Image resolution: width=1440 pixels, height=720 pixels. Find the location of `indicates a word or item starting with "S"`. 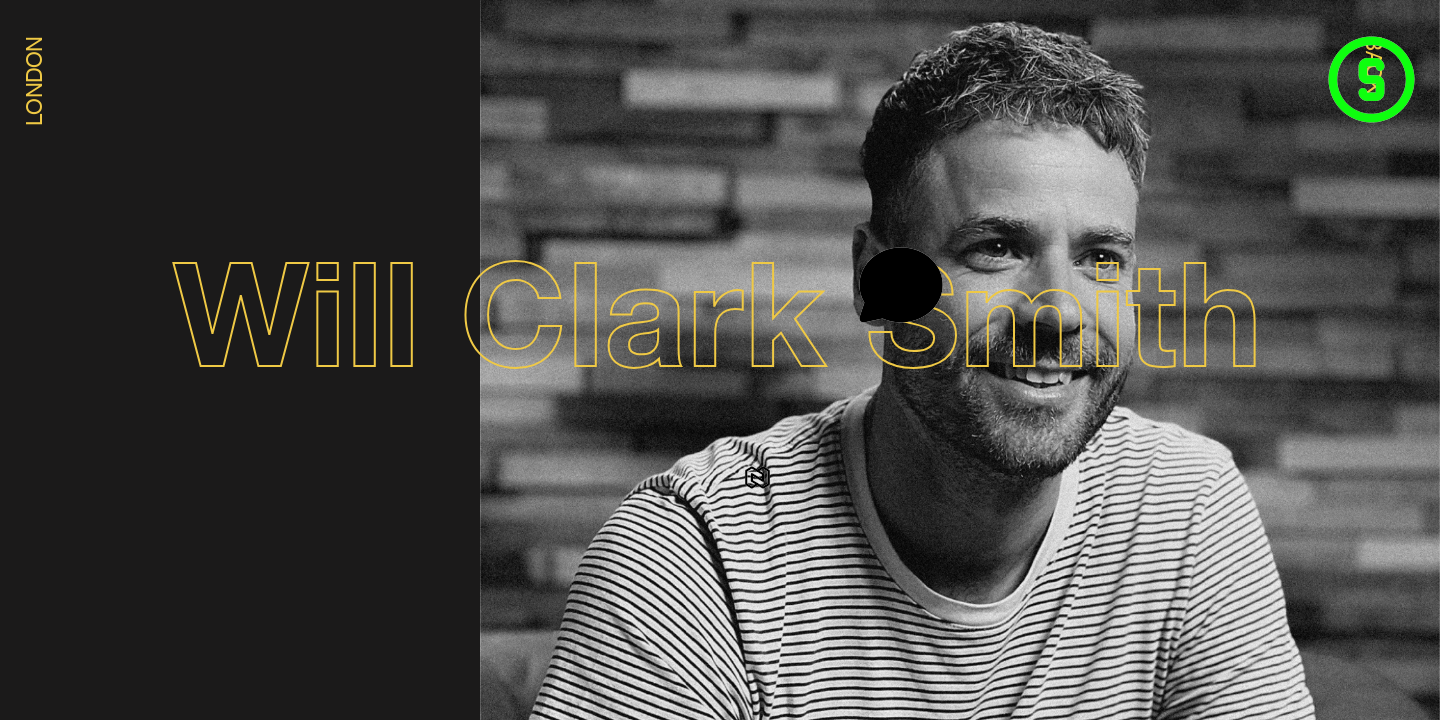

indicates a word or item starting with "S" is located at coordinates (1371, 79).